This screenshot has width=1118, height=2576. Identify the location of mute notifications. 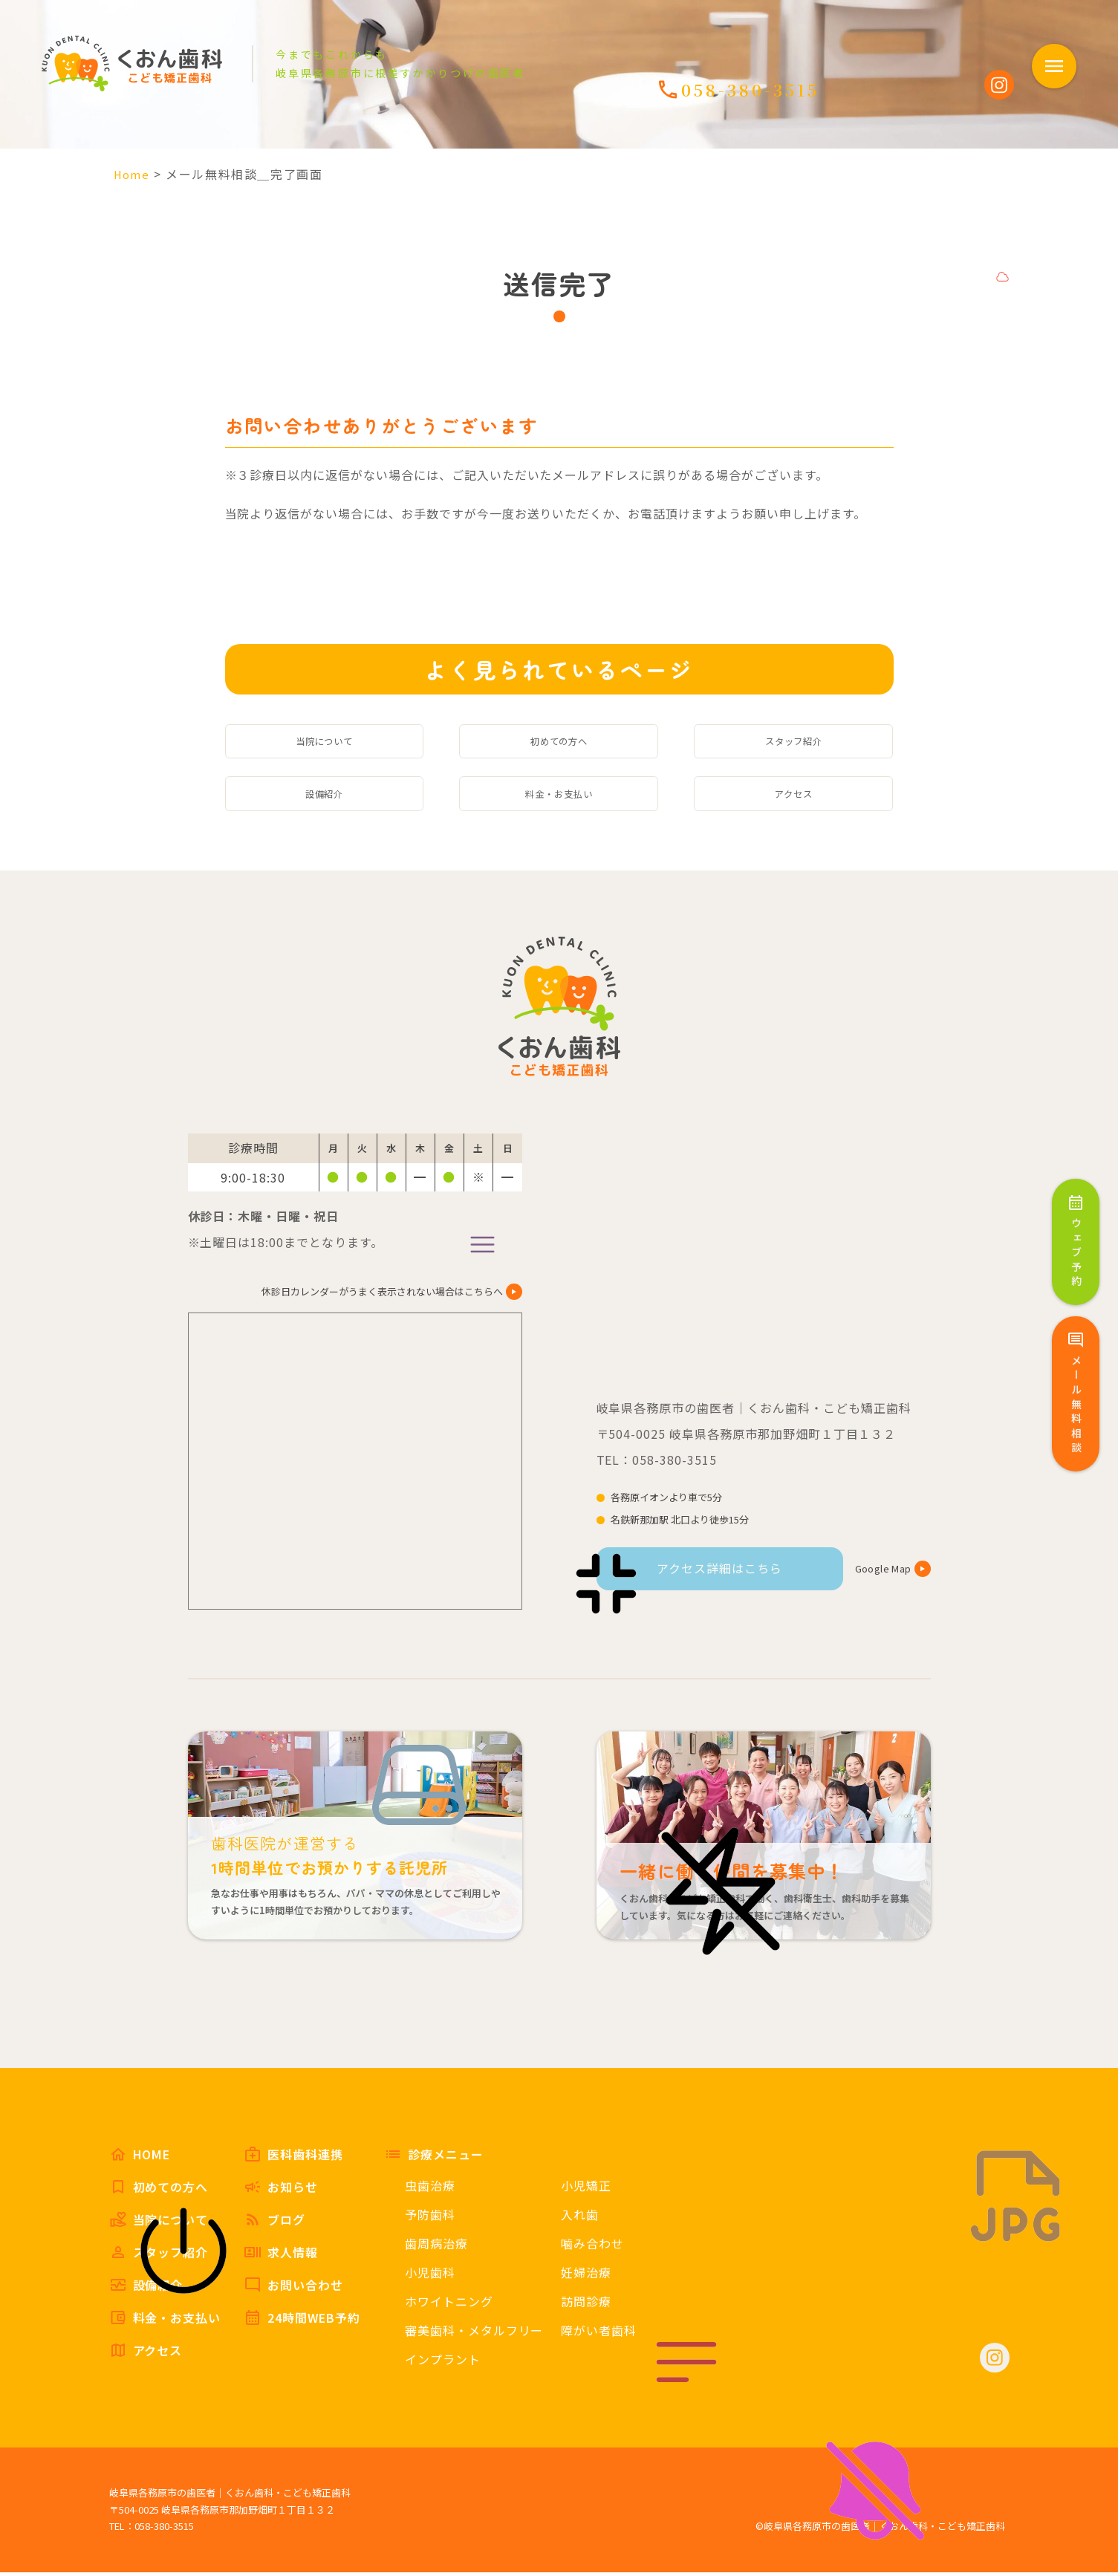
(875, 2491).